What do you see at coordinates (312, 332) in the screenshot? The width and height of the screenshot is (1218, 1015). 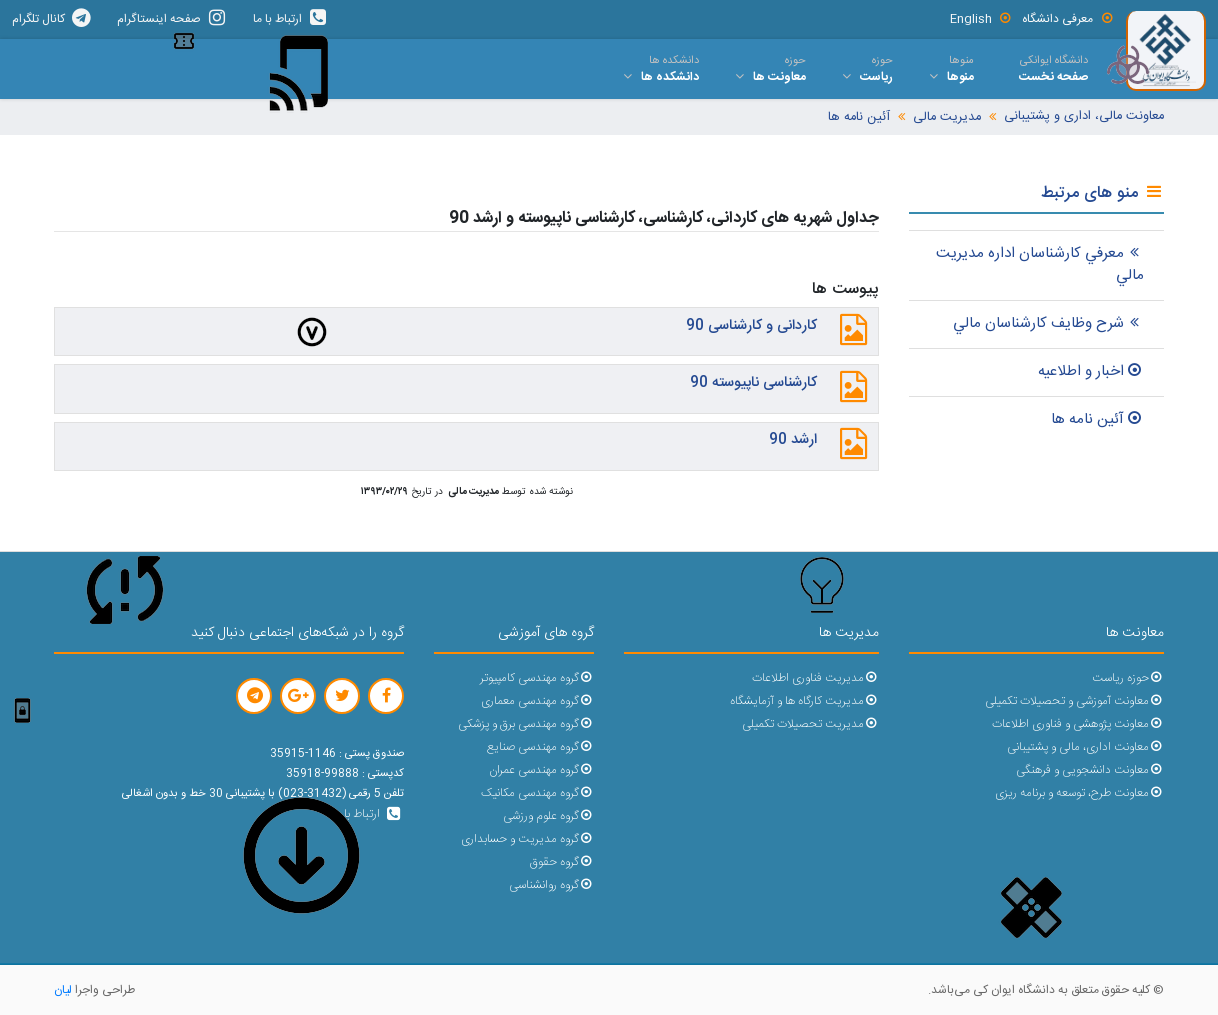 I see `indicates a verified status or account` at bounding box center [312, 332].